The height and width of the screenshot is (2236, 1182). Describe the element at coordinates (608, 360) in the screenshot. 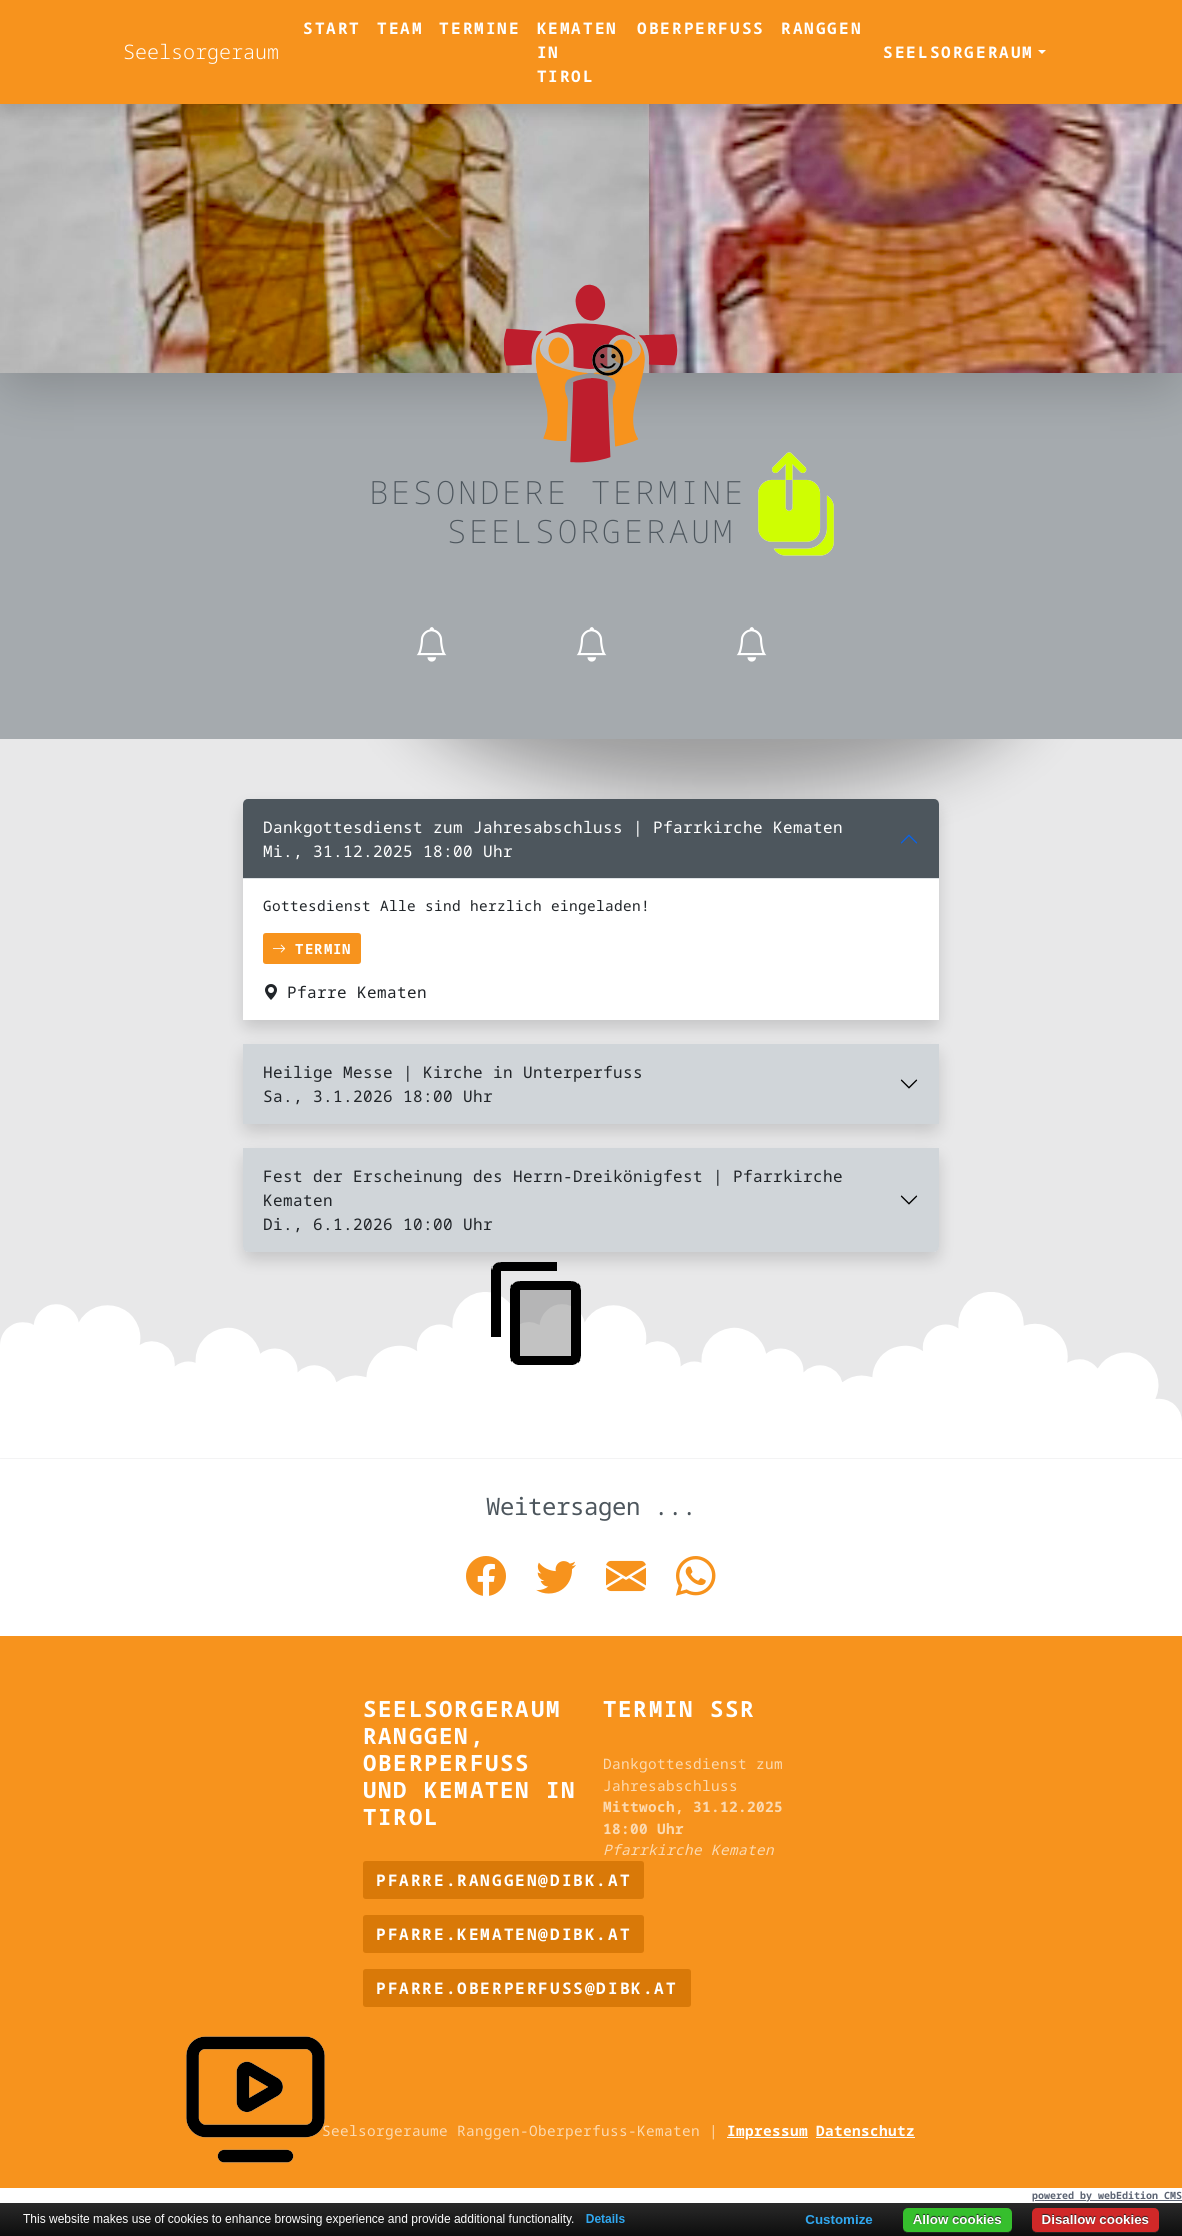

I see `add an emoji or reaction to a message` at that location.